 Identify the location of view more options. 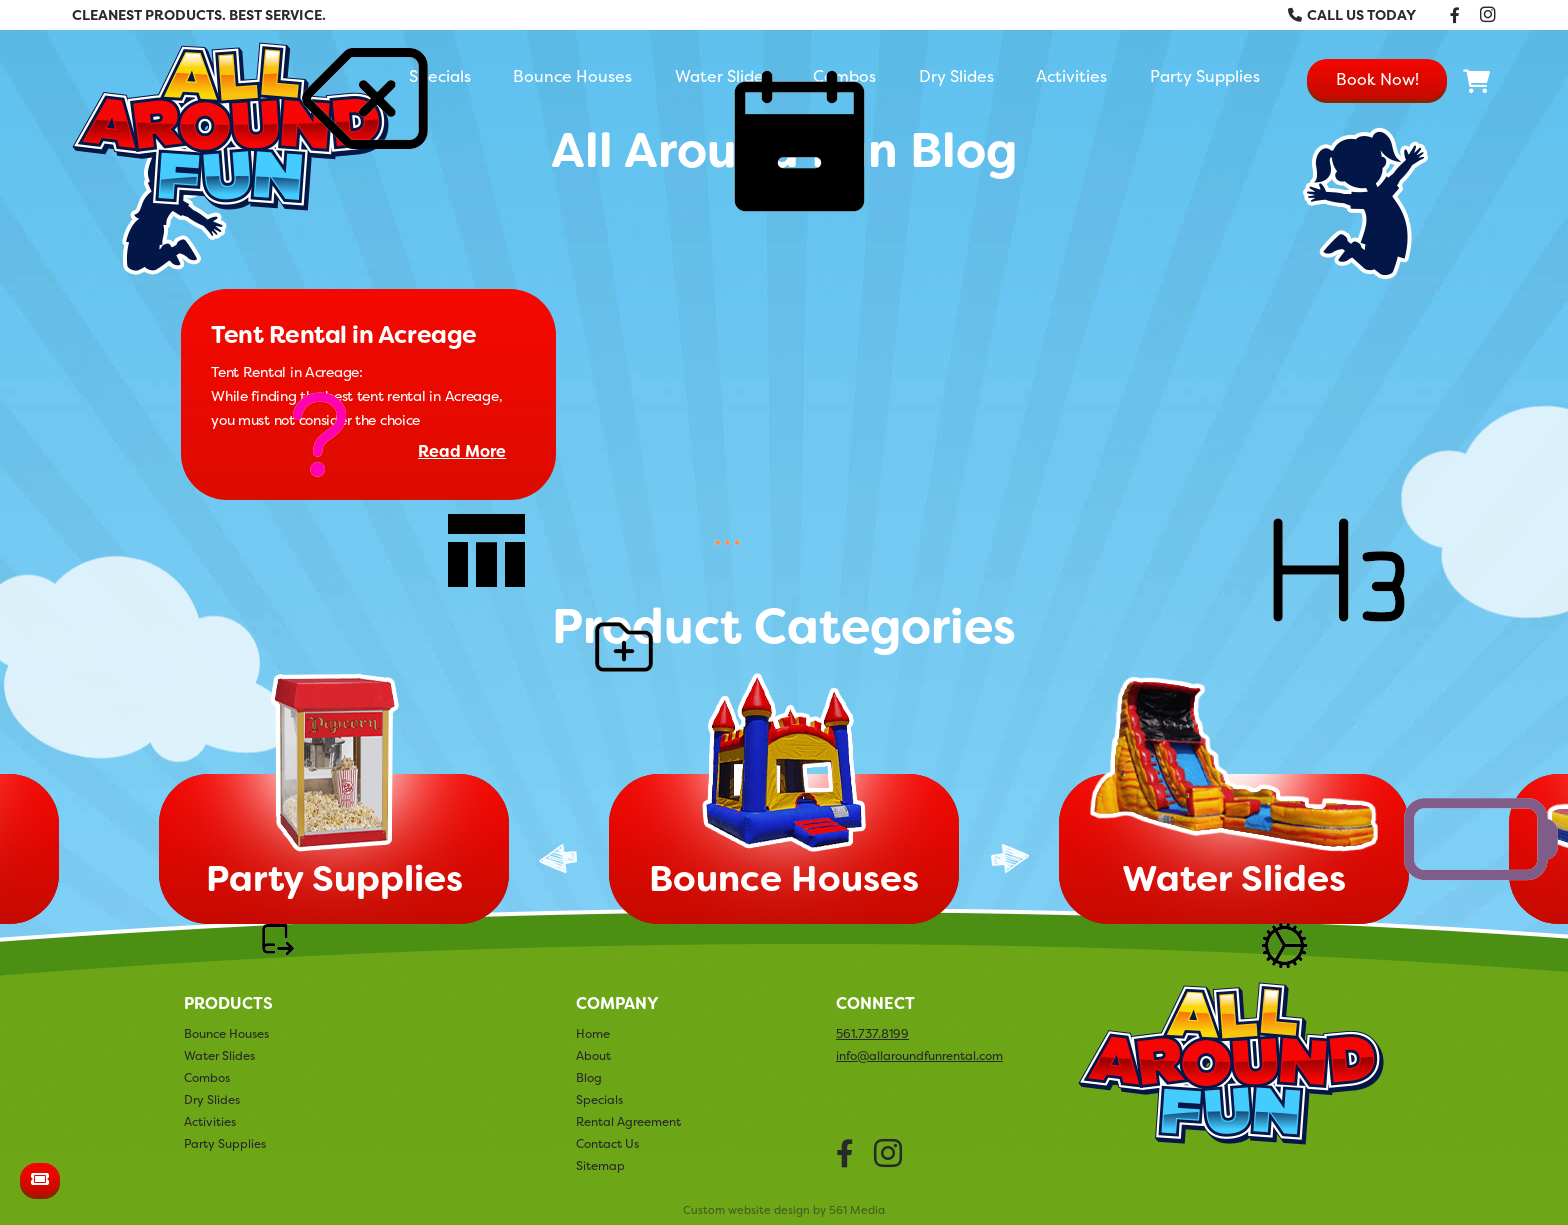
(727, 542).